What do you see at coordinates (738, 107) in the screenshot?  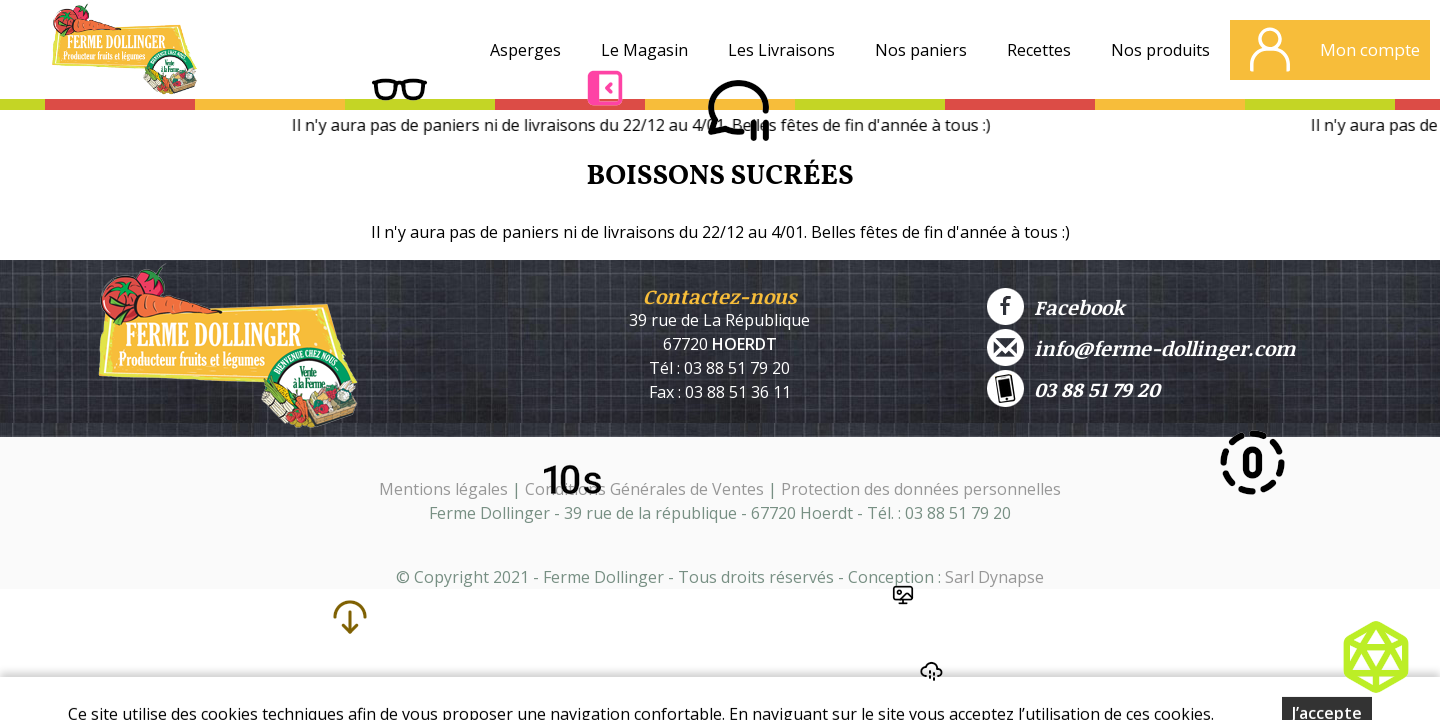 I see `pause message notifications` at bounding box center [738, 107].